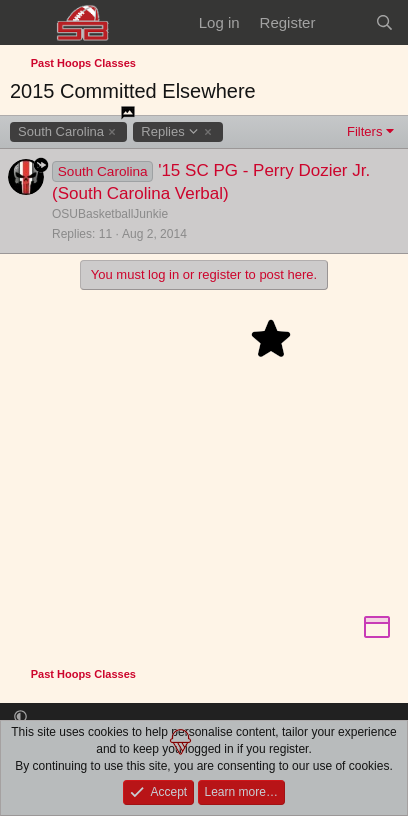 Image resolution: width=408 pixels, height=816 pixels. Describe the element at coordinates (41, 165) in the screenshot. I see `skip to the next track` at that location.